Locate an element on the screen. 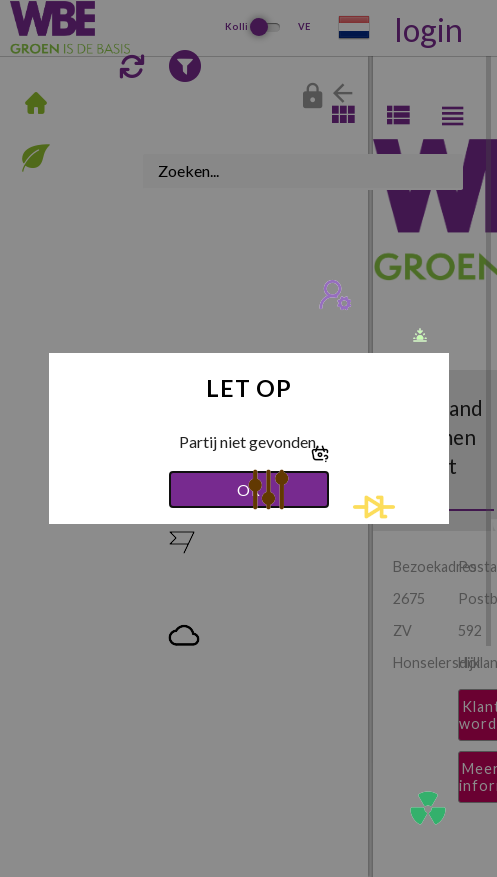 This screenshot has width=497, height=877. flag or bookmark an item is located at coordinates (181, 541).